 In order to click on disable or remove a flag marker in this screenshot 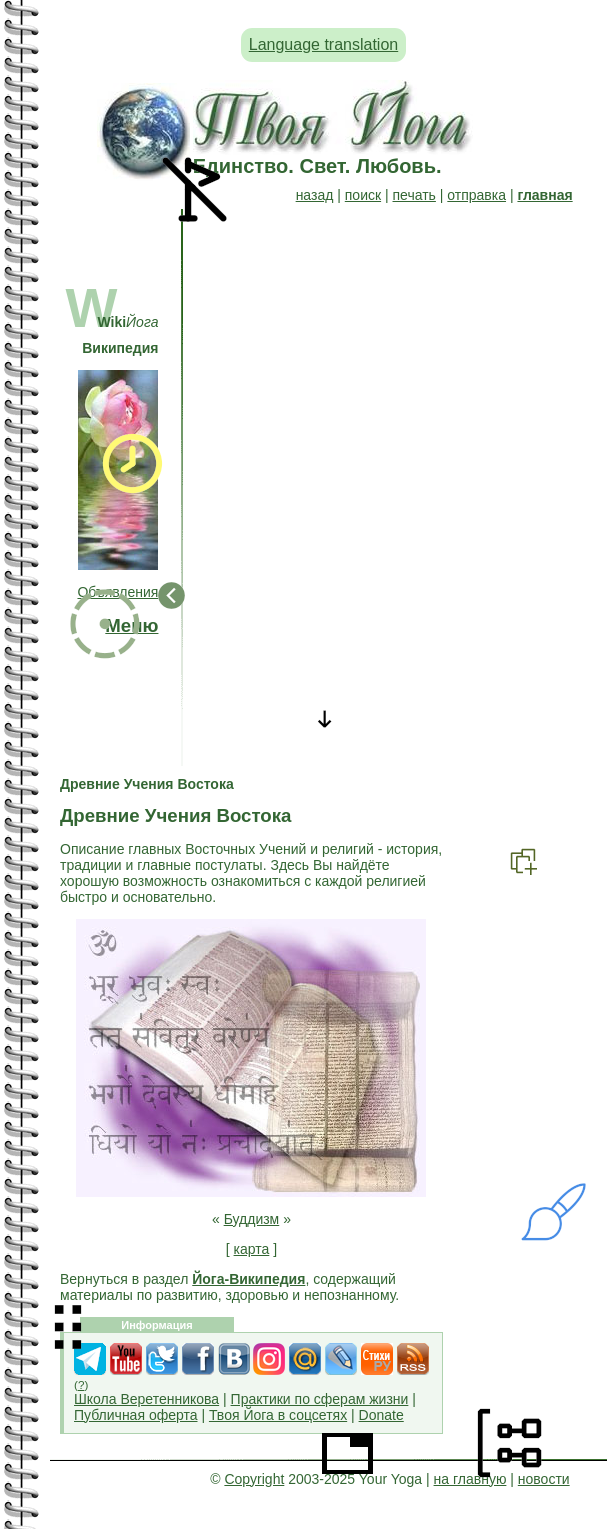, I will do `click(194, 189)`.